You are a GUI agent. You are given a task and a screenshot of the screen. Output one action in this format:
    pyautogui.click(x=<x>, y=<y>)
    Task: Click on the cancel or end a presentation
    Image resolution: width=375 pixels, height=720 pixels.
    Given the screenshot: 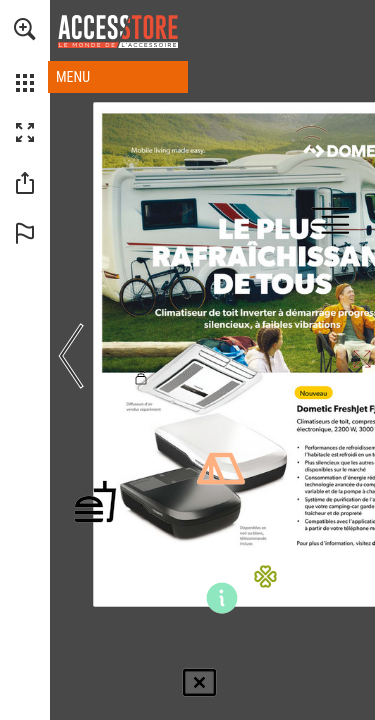 What is the action you would take?
    pyautogui.click(x=199, y=682)
    